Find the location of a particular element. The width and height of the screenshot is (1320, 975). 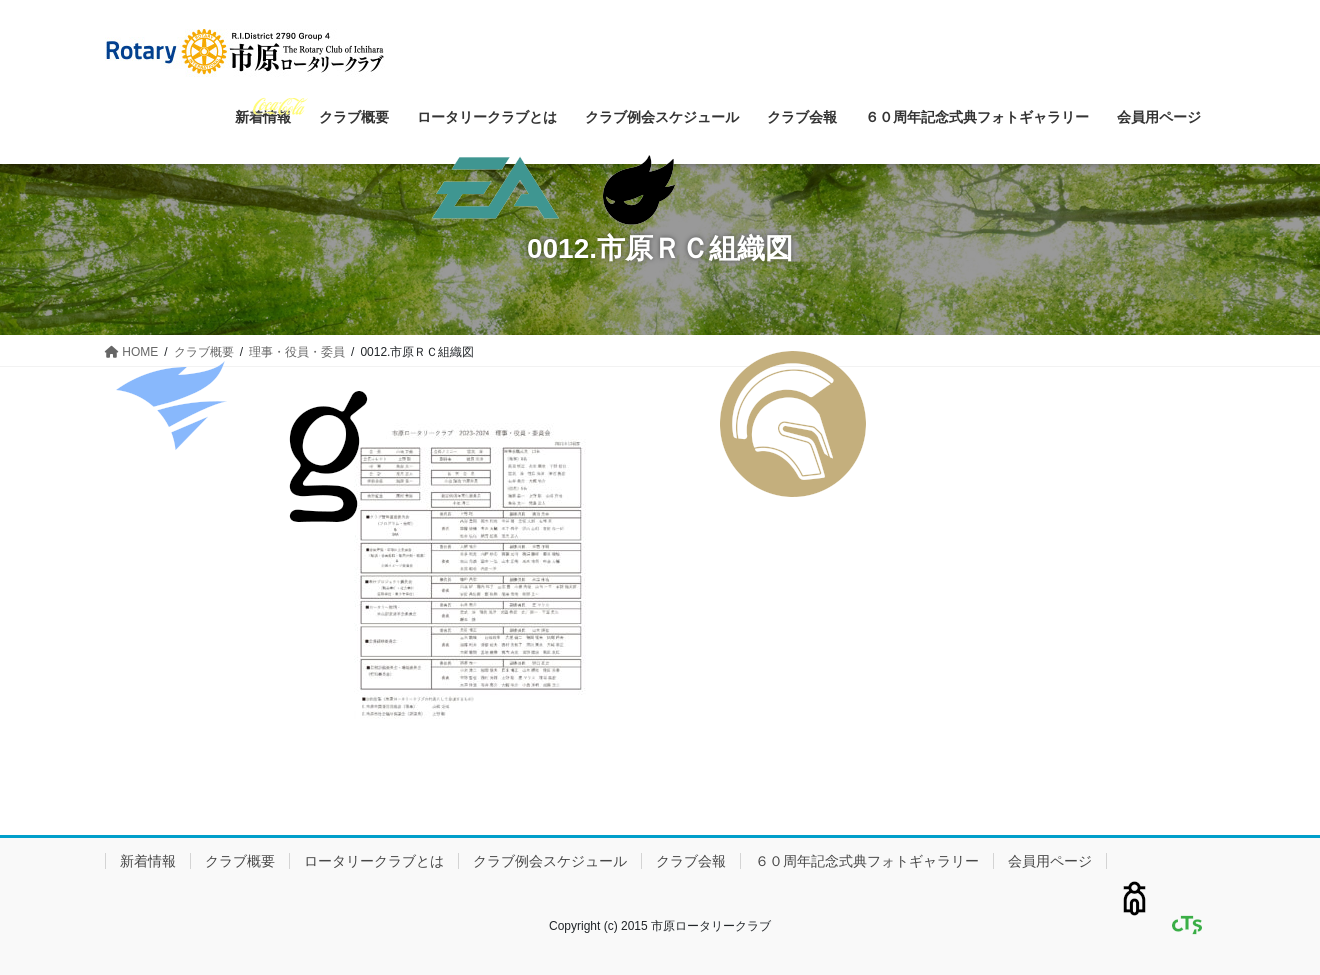

open Goodreads app is located at coordinates (328, 456).